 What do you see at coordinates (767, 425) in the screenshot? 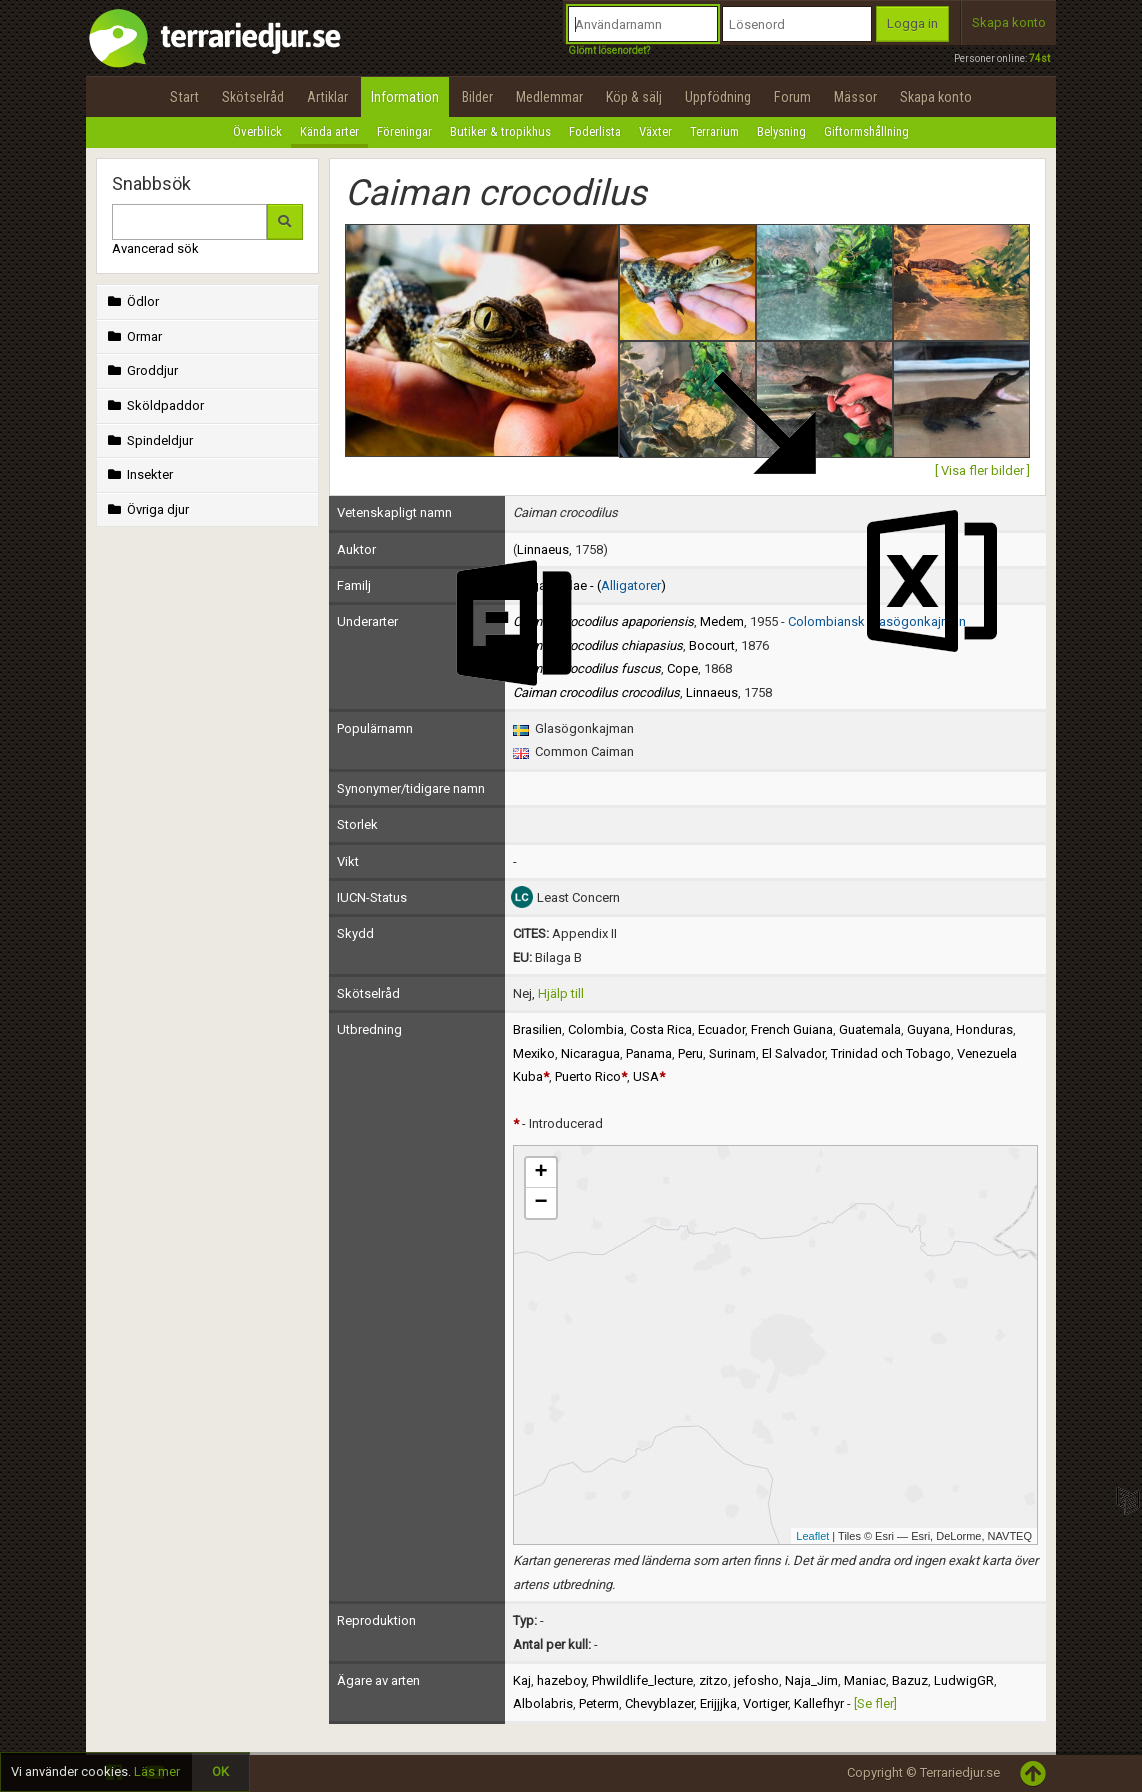
I see `navigate to the next section below` at bounding box center [767, 425].